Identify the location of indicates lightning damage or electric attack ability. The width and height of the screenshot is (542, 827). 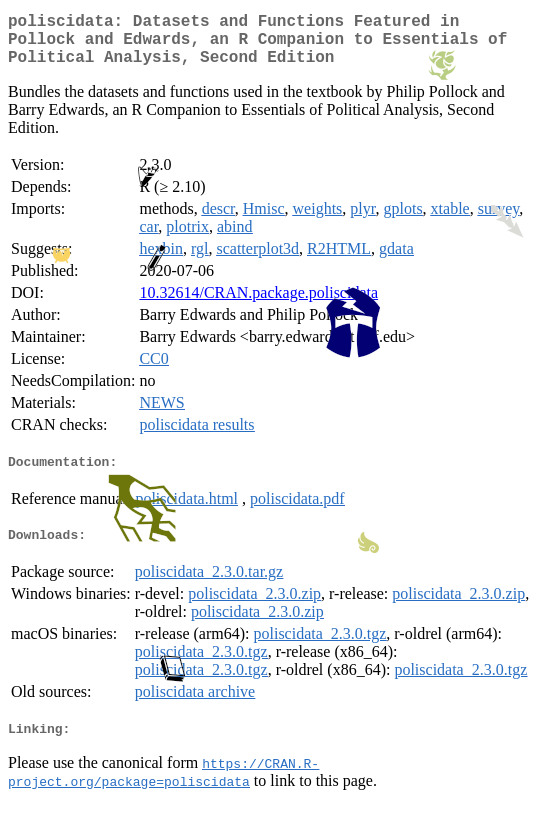
(142, 508).